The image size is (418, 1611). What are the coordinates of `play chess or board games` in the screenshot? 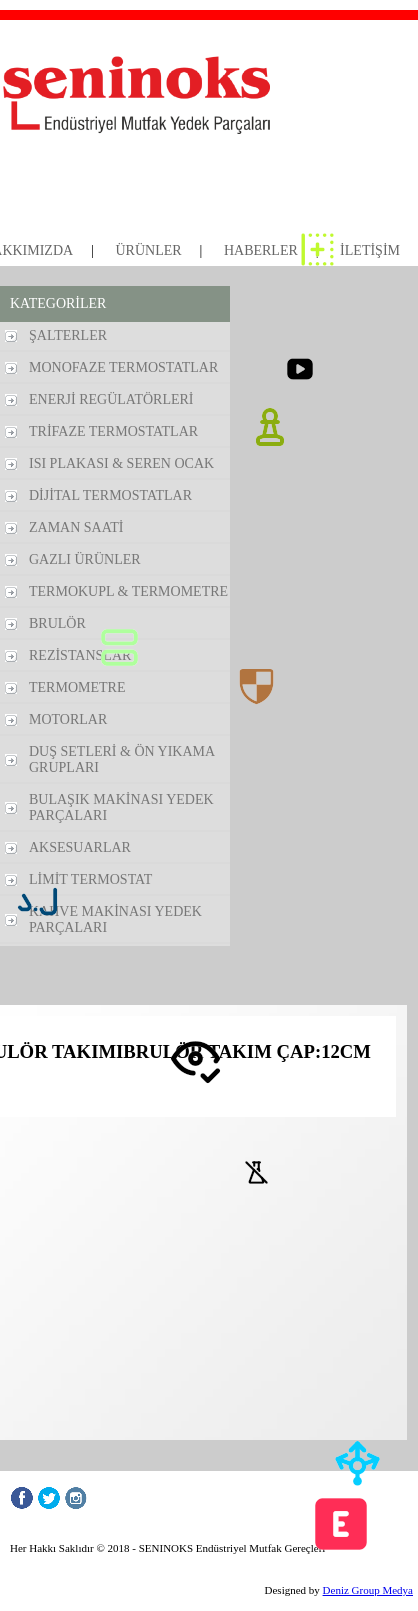 It's located at (270, 428).